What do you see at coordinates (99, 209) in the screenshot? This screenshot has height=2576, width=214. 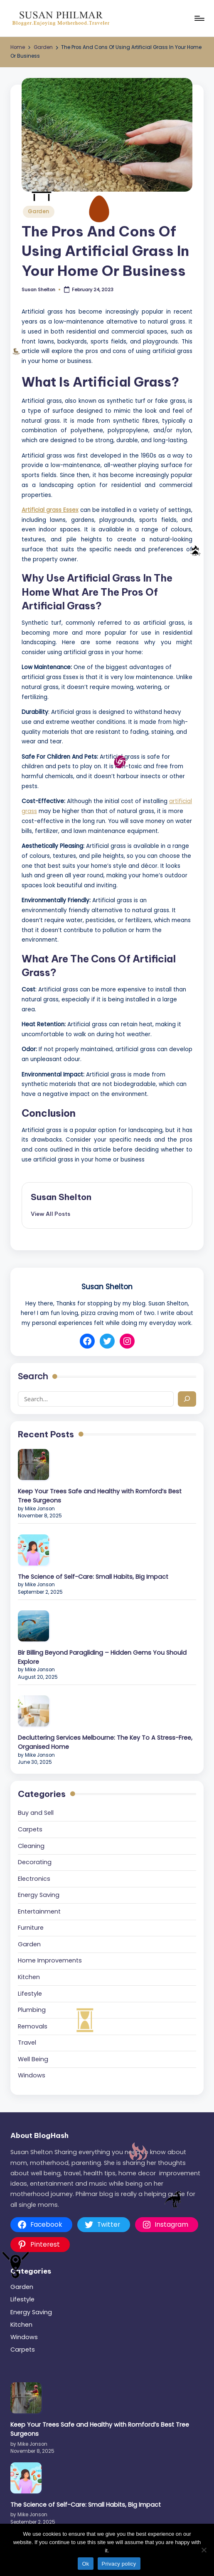 I see `indicates an egg item or ingredient in a game inventory` at bounding box center [99, 209].